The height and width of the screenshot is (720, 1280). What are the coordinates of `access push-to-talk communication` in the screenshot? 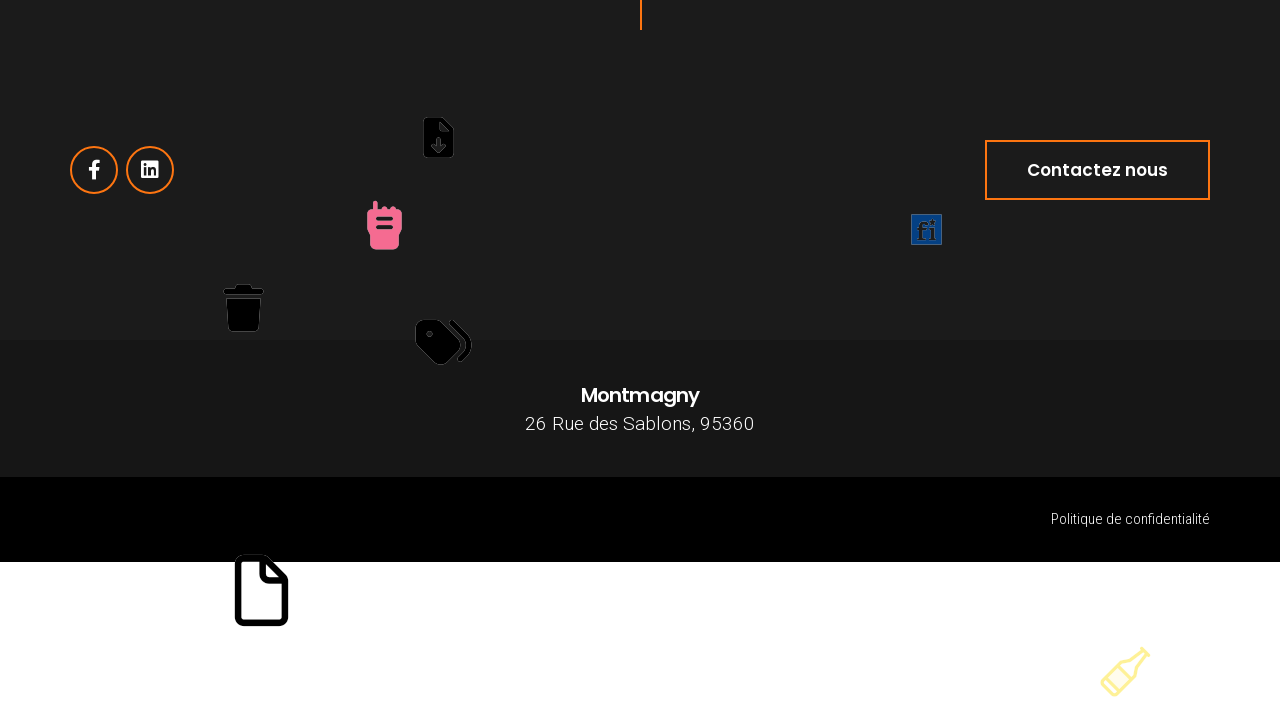 It's located at (384, 226).